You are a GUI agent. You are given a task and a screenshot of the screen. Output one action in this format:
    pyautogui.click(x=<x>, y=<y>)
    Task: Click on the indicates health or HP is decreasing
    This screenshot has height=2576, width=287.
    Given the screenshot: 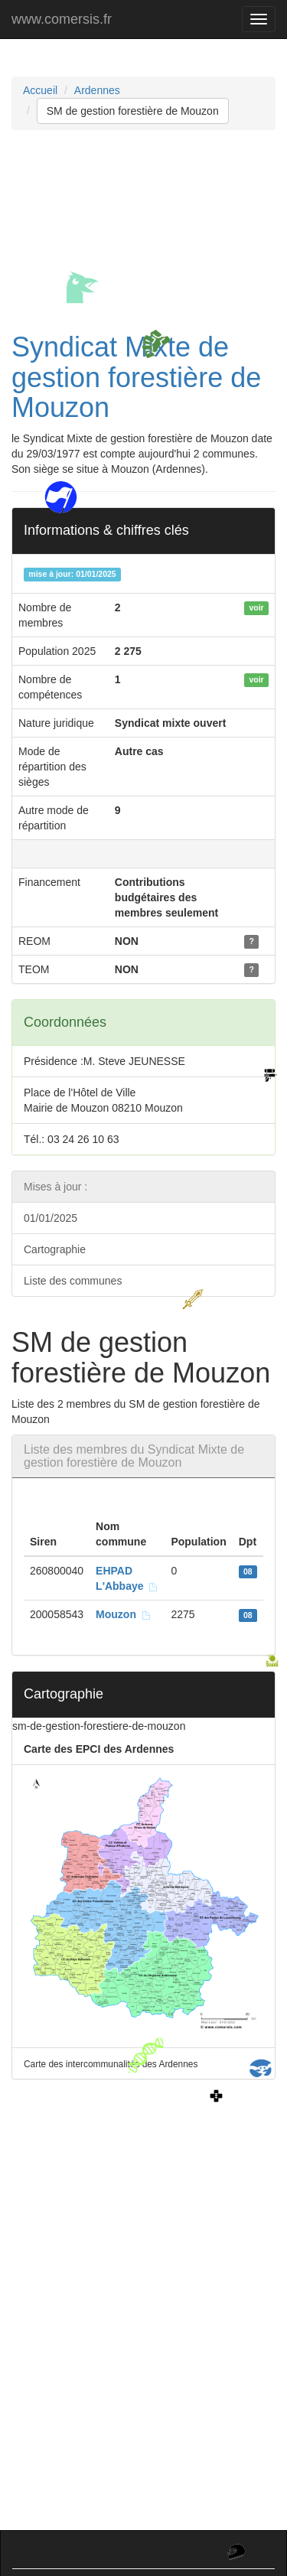 What is the action you would take?
    pyautogui.click(x=216, y=2096)
    